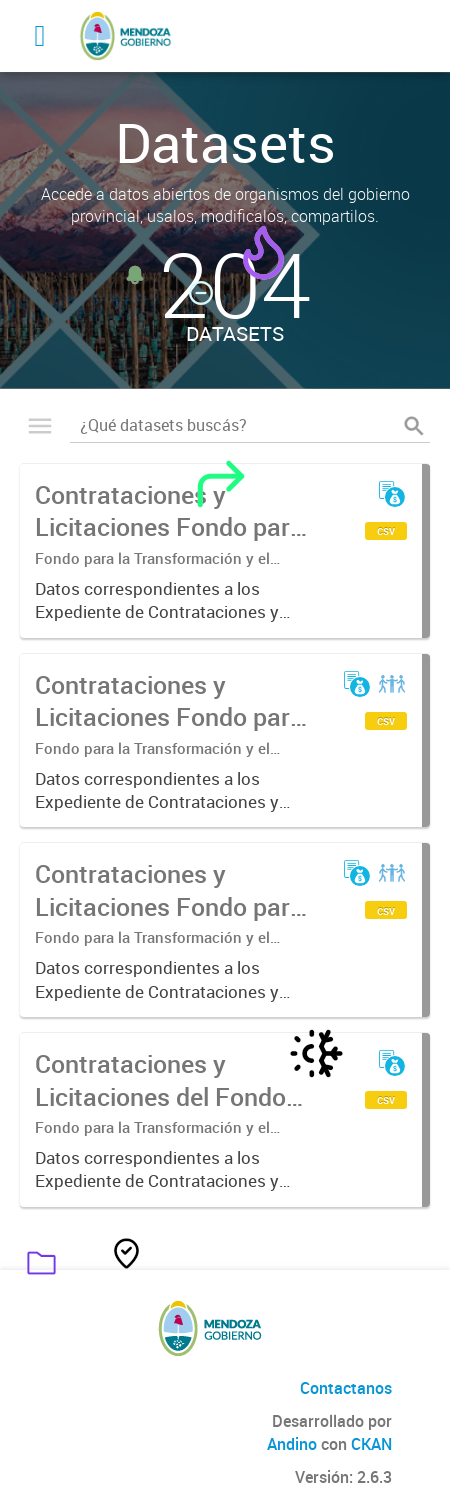 This screenshot has height=1500, width=450. What do you see at coordinates (126, 1253) in the screenshot?
I see `confirmed or verified location` at bounding box center [126, 1253].